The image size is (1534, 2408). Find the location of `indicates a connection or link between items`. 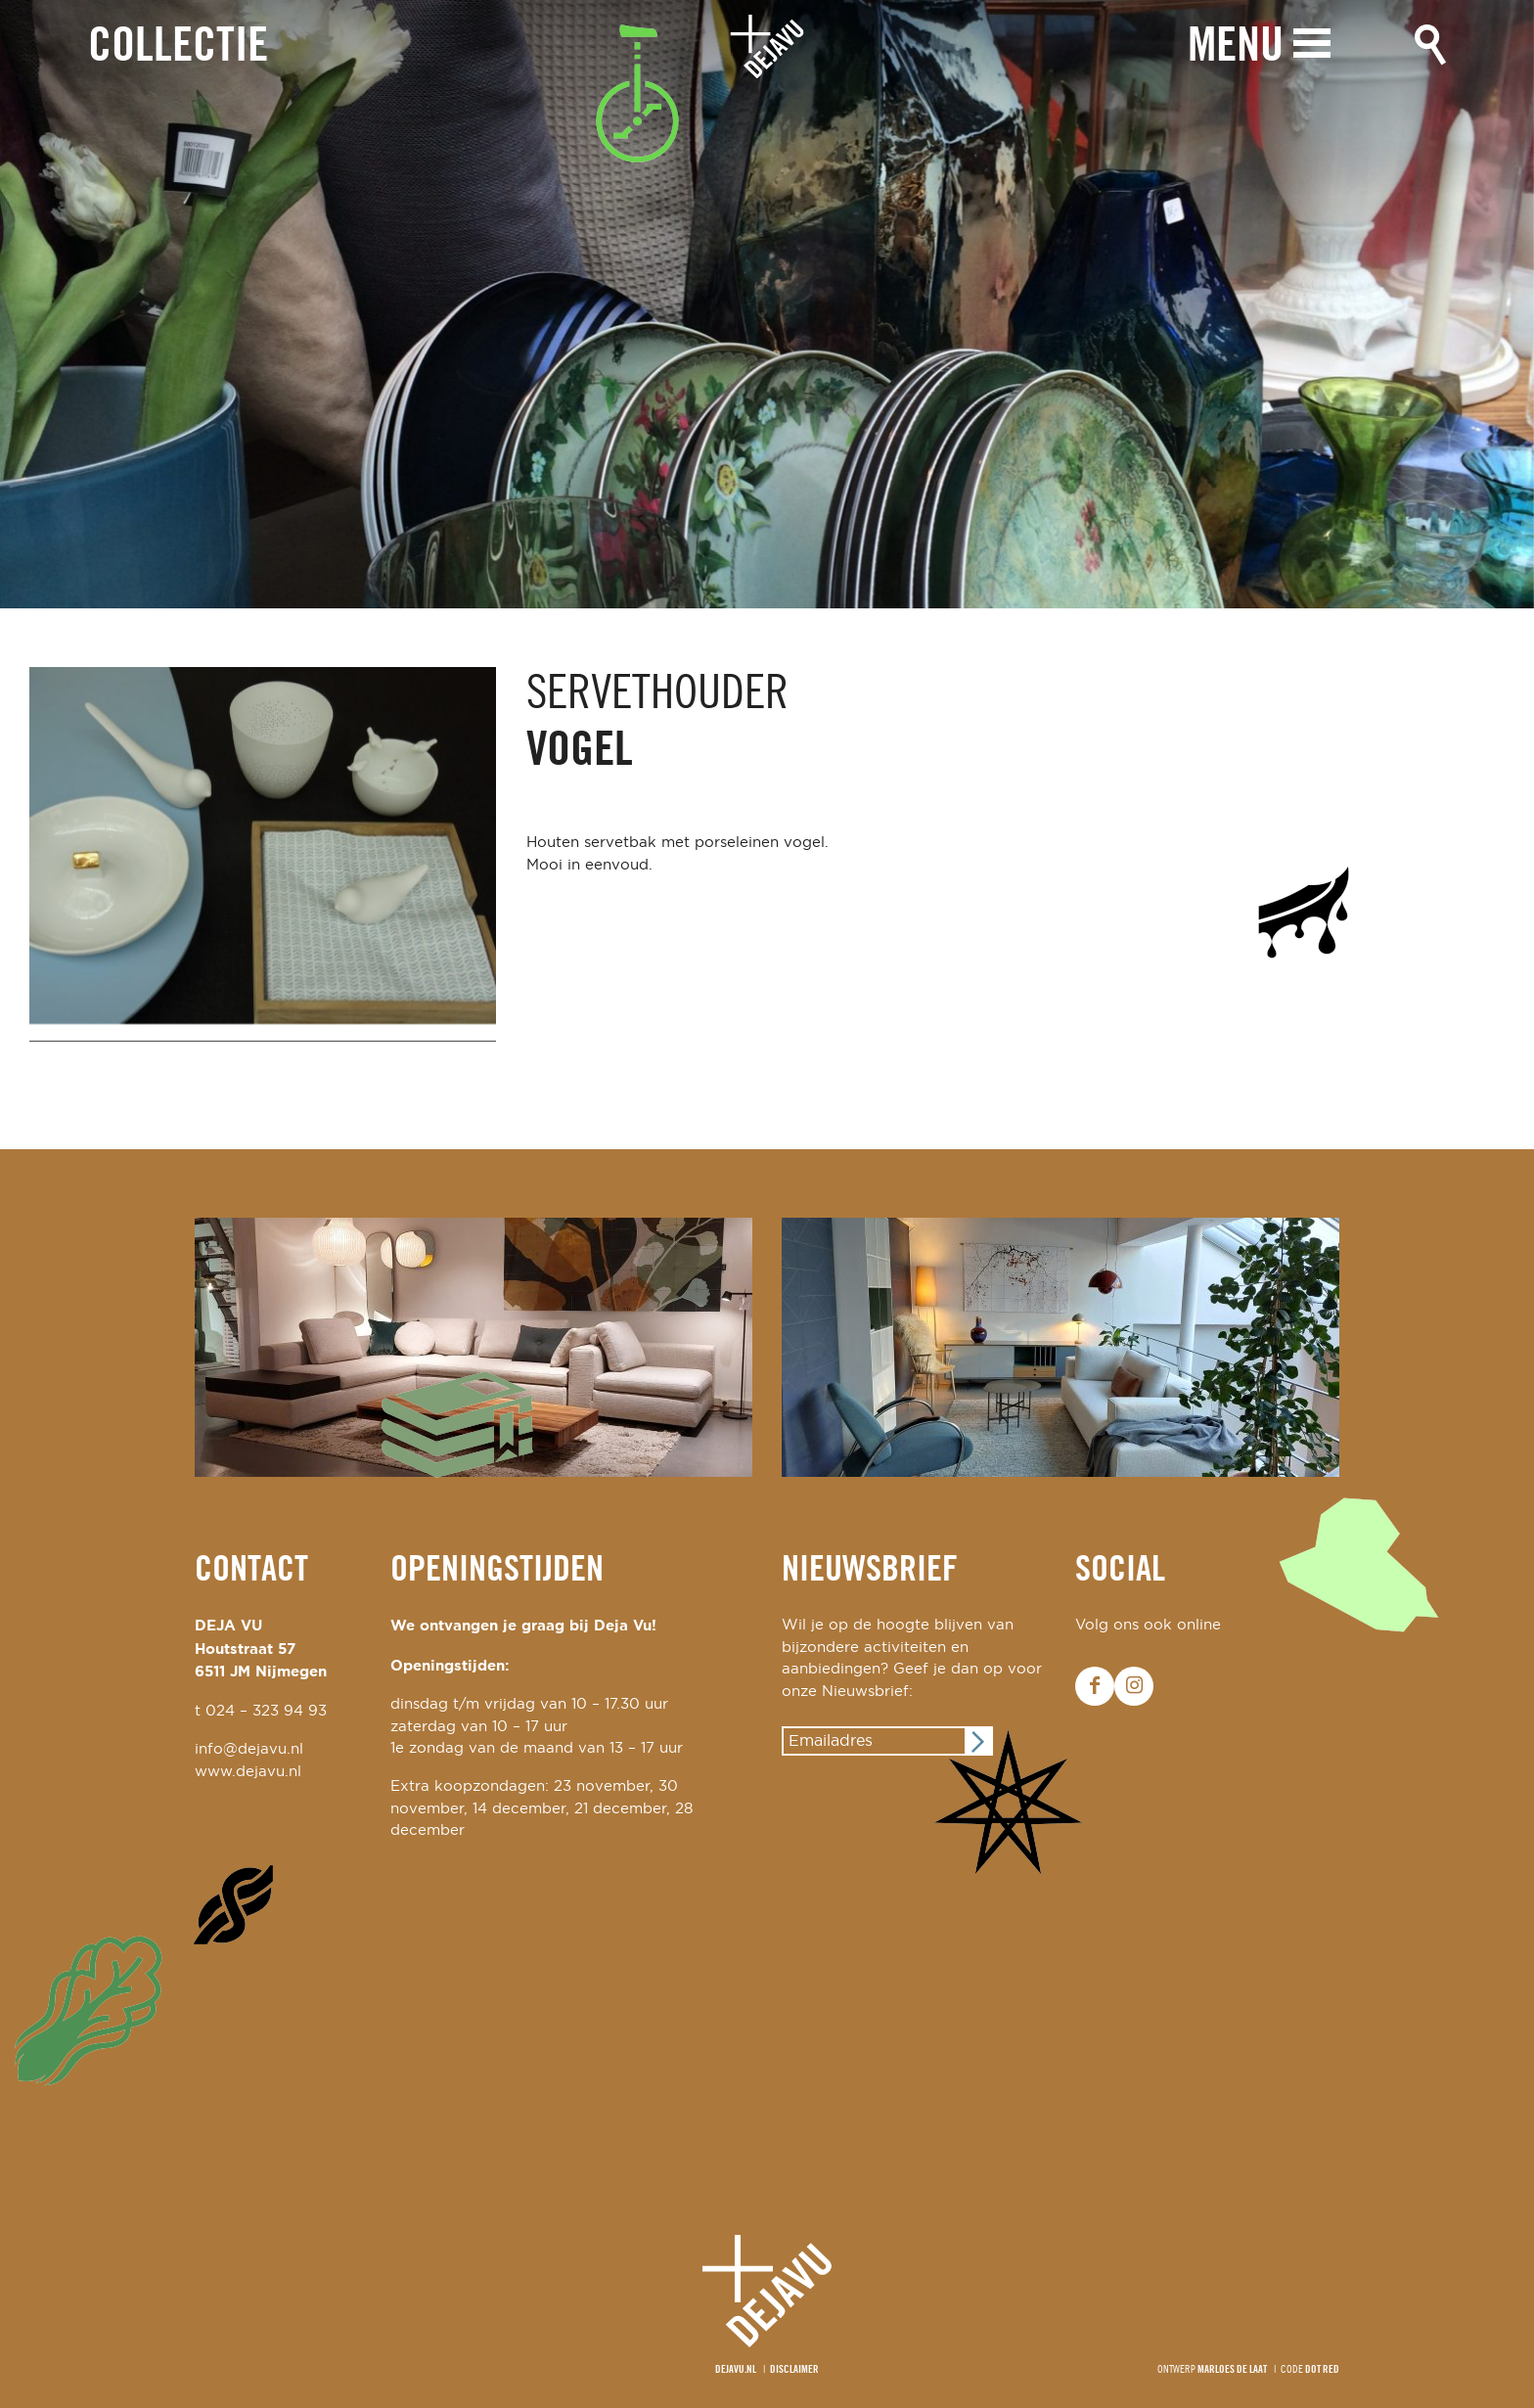

indicates a connection or link between items is located at coordinates (233, 1904).